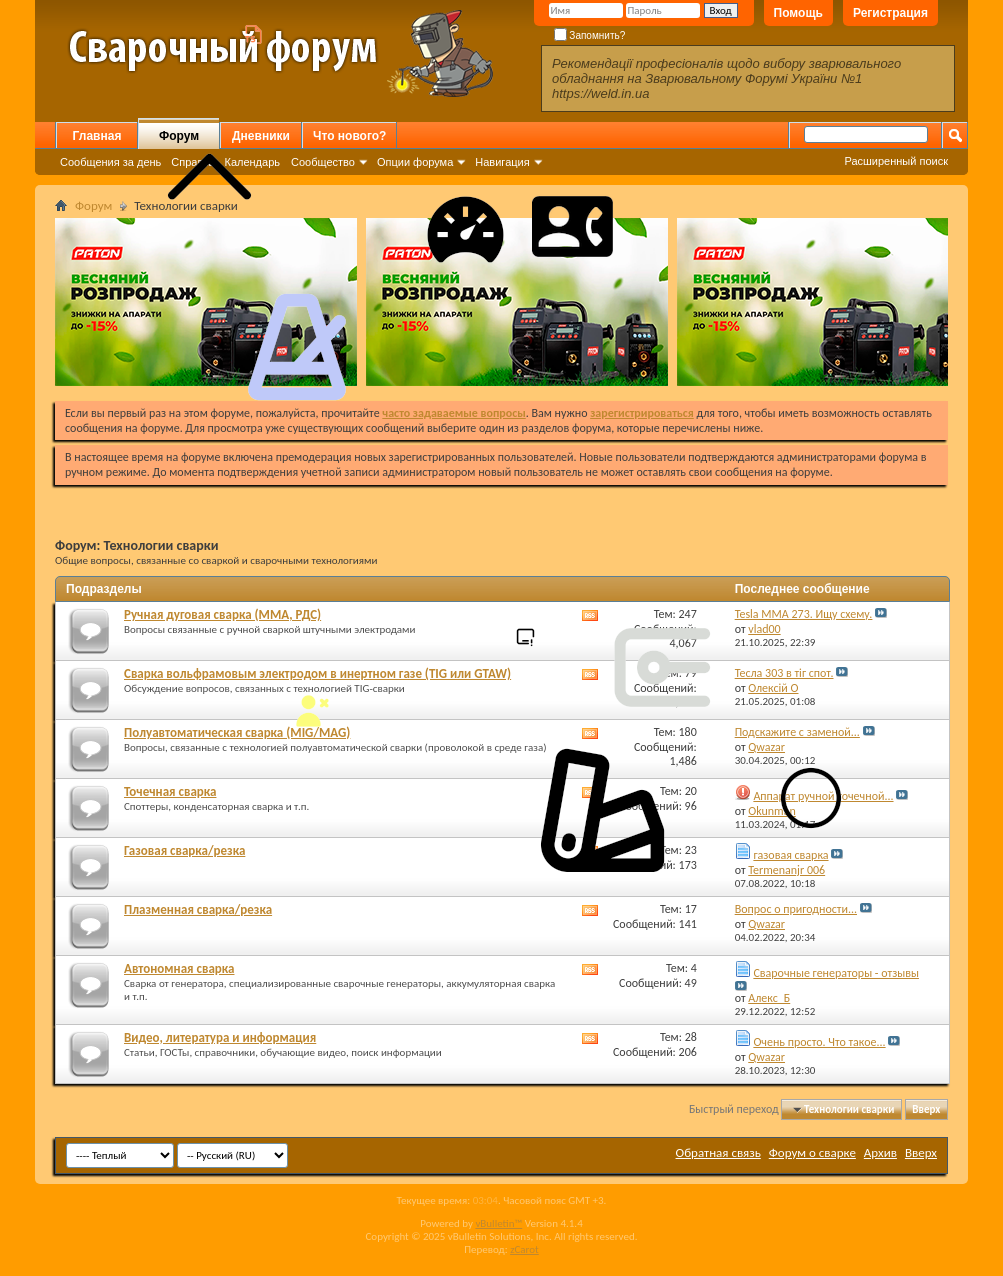 Image resolution: width=1003 pixels, height=1276 pixels. Describe the element at coordinates (465, 229) in the screenshot. I see `view performance metrics or speed` at that location.